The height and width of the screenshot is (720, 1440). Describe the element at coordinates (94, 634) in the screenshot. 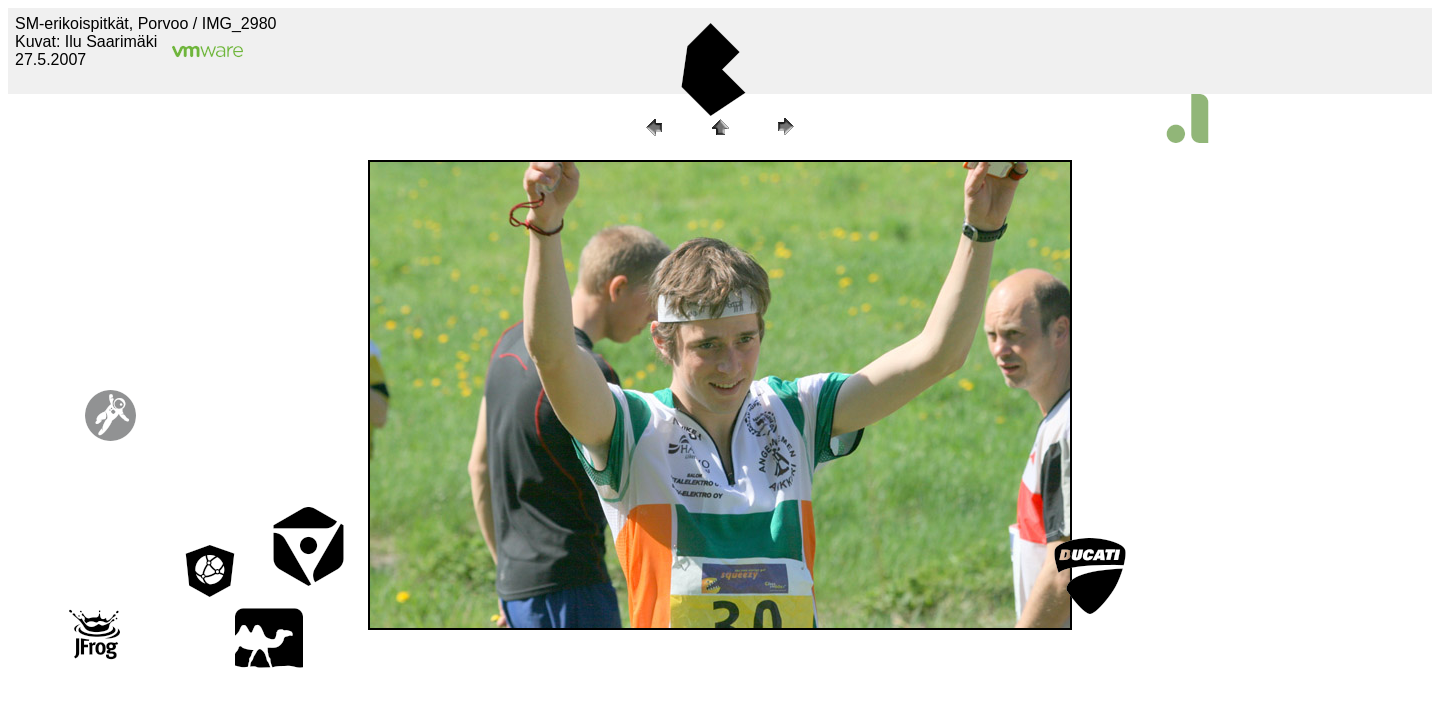

I see `navigate to JFrog DevOps platform` at that location.